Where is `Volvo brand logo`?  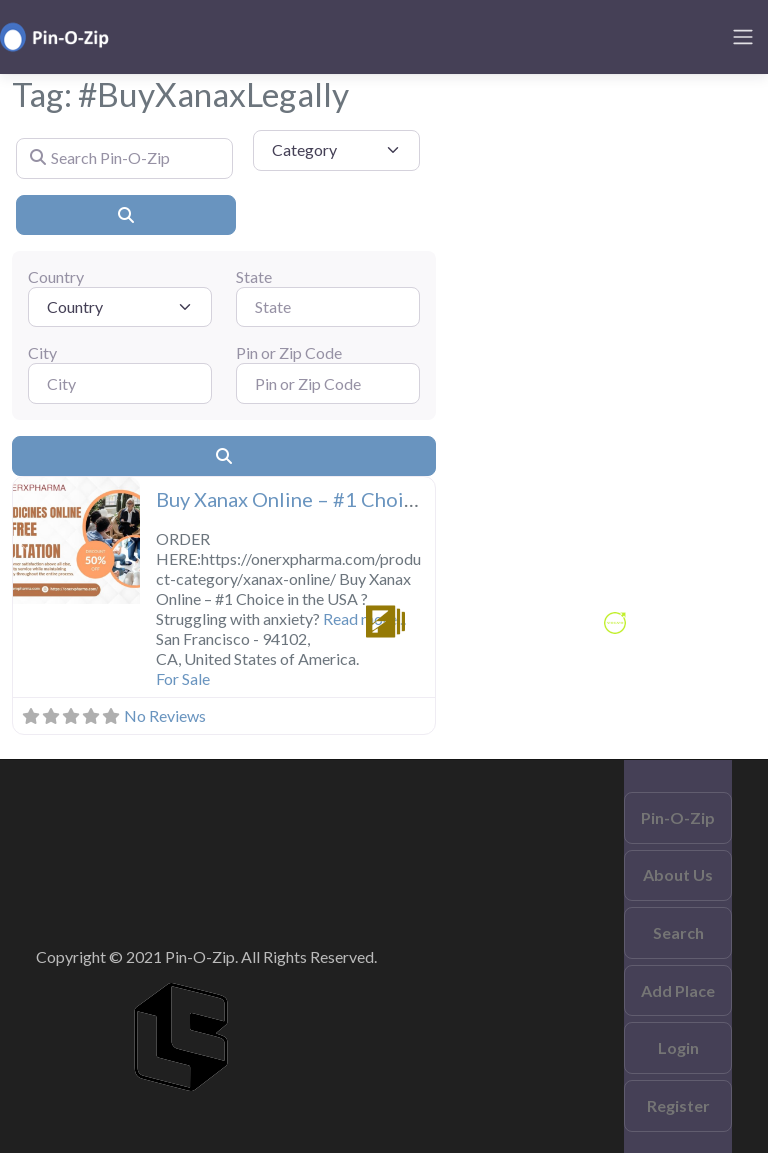 Volvo brand logo is located at coordinates (615, 623).